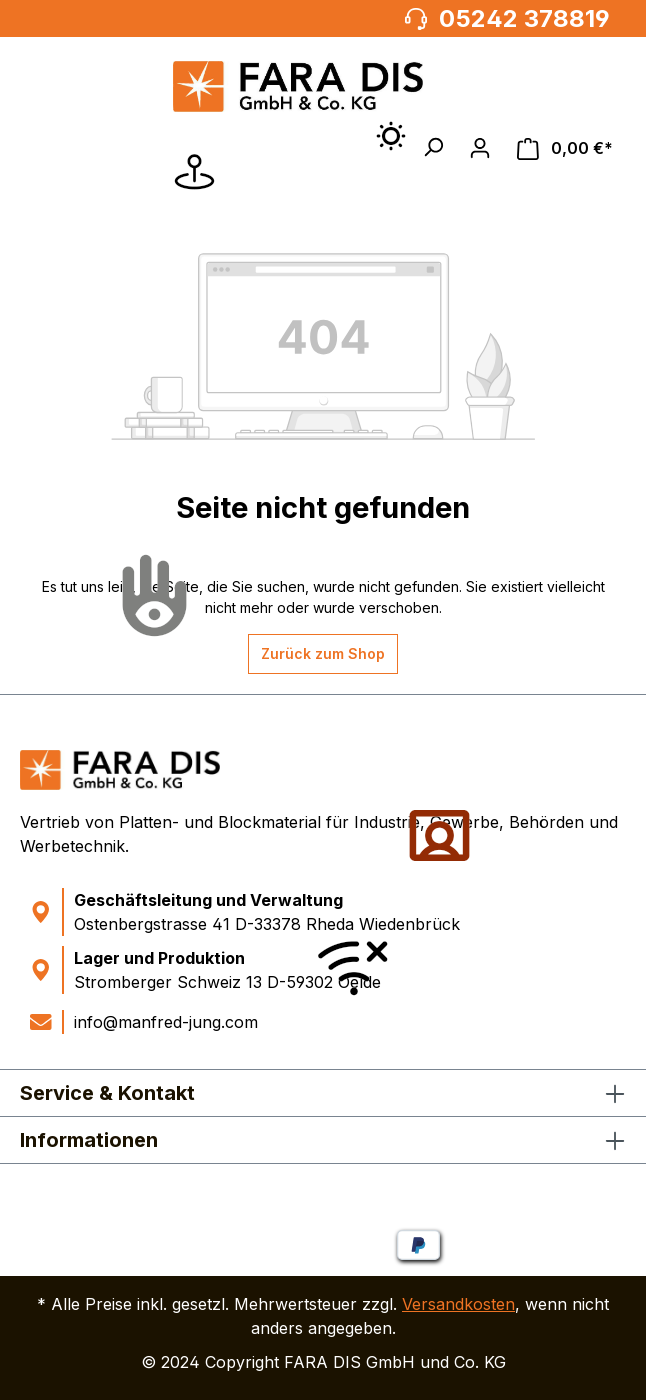 The width and height of the screenshot is (646, 1400). I want to click on access hand tracking or gesture recognition settings, so click(154, 595).